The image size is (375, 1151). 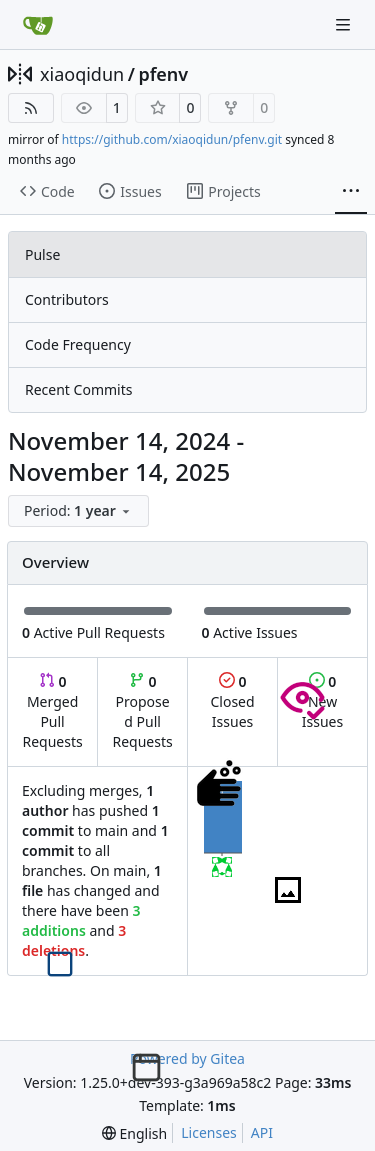 I want to click on open web browser, so click(x=146, y=1067).